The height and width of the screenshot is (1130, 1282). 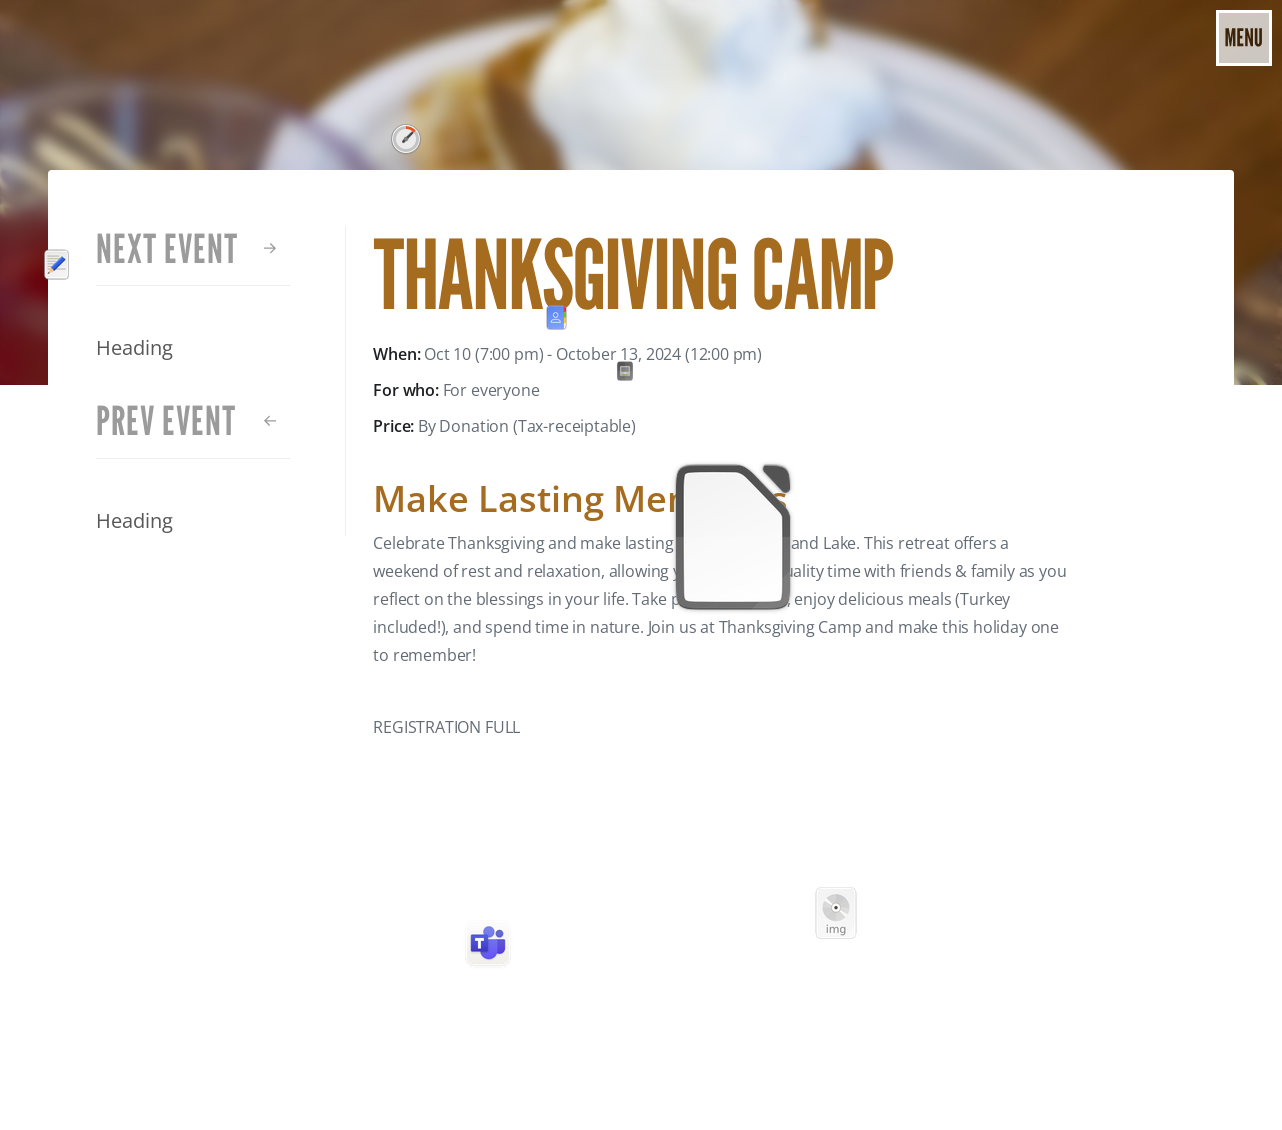 I want to click on launch sysprof system profiler, so click(x=406, y=139).